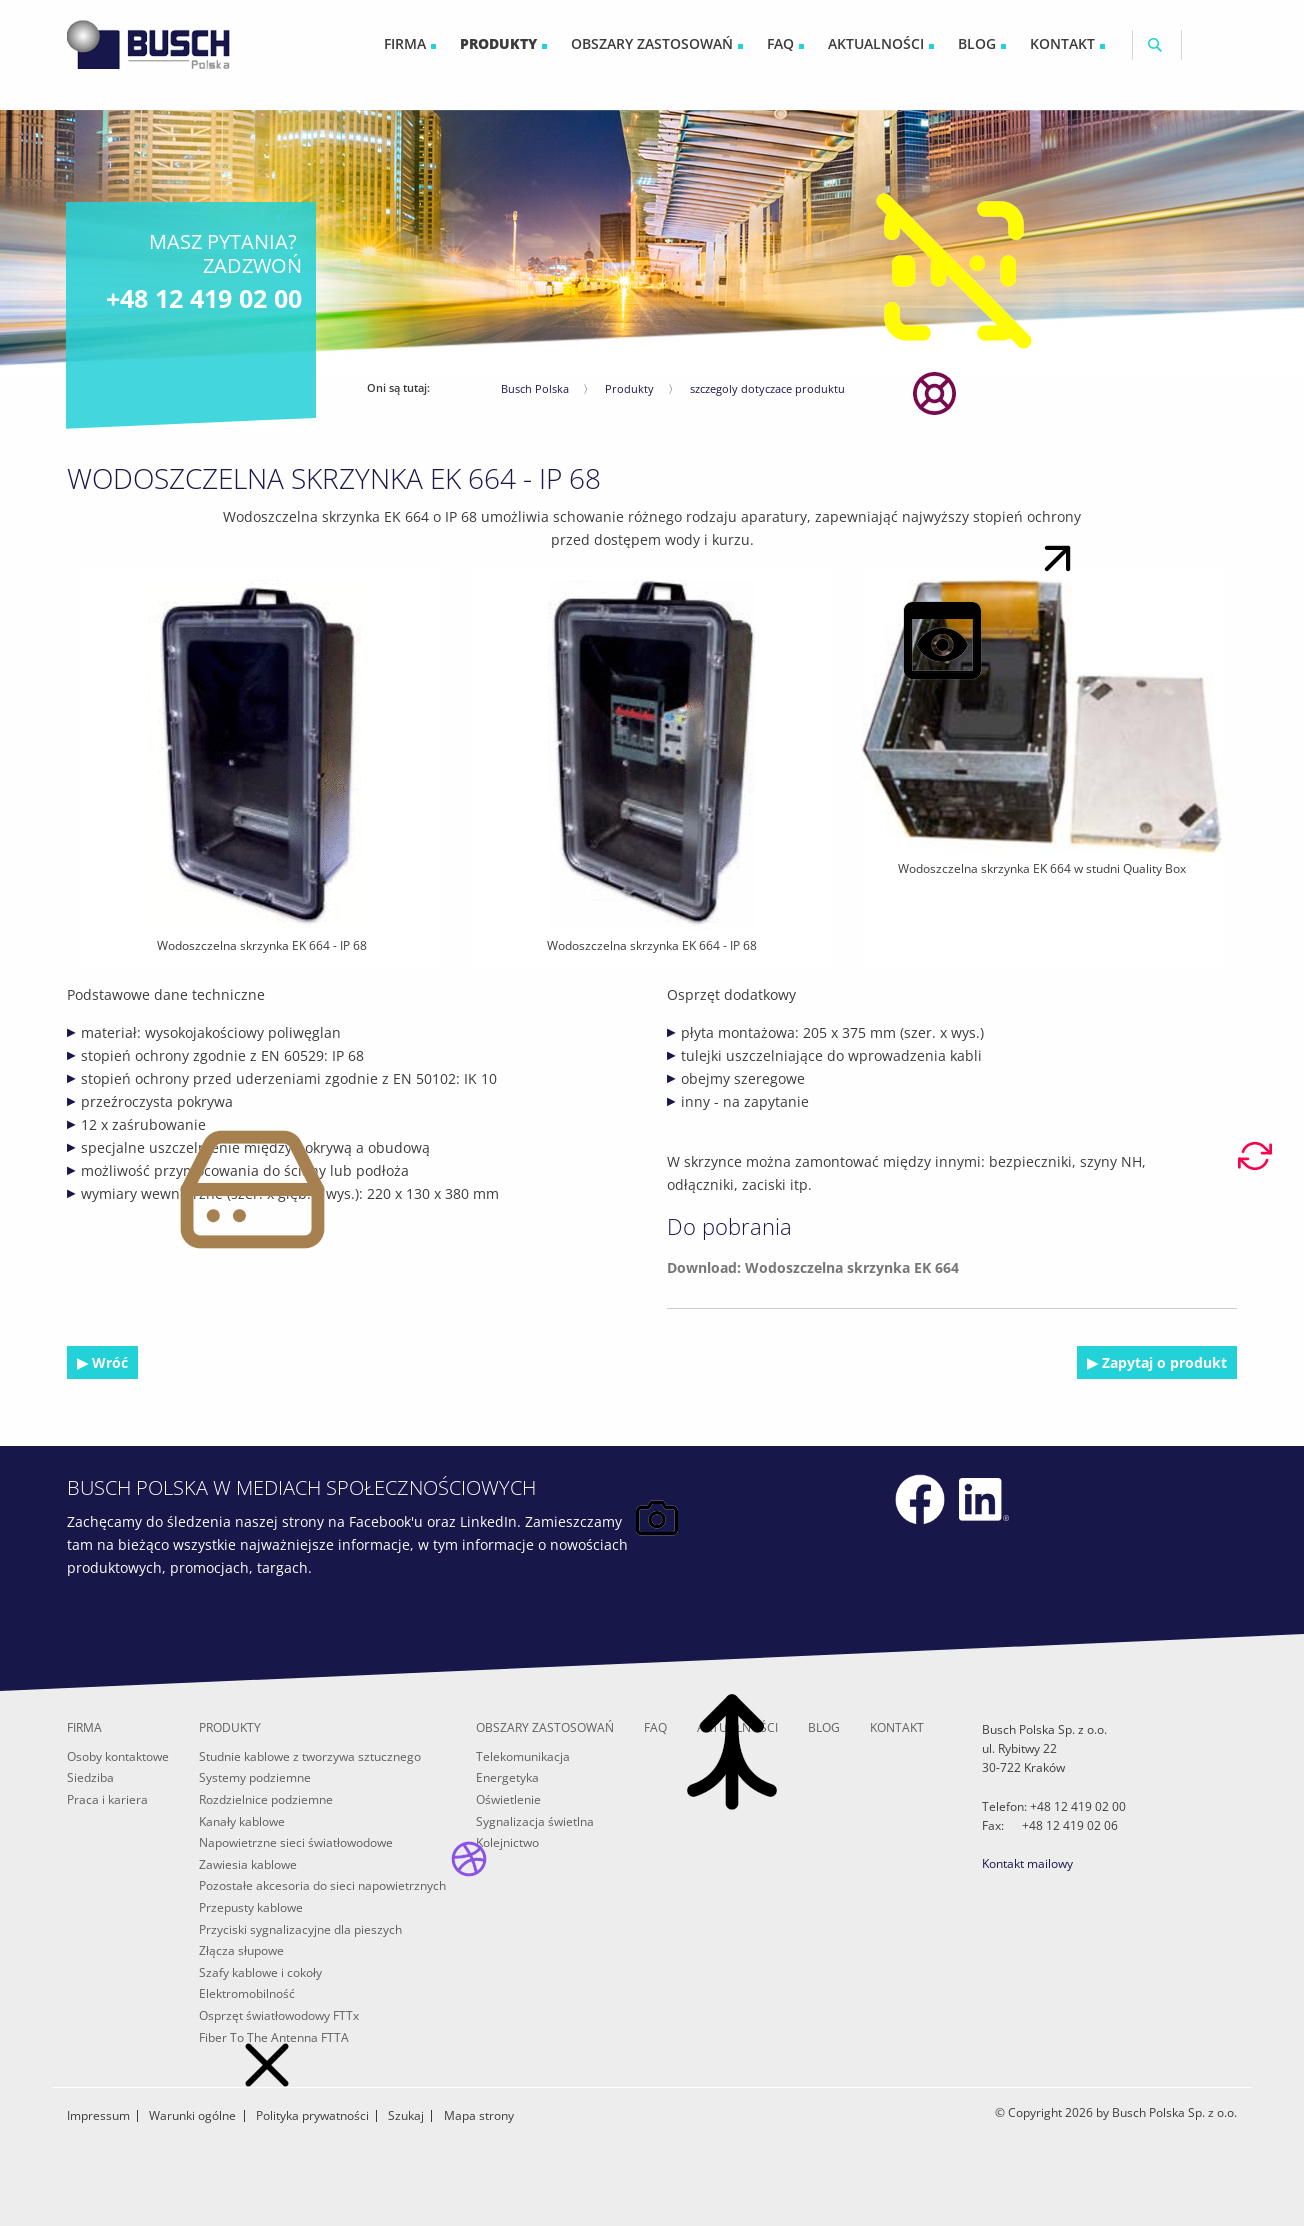 Image resolution: width=1304 pixels, height=2226 pixels. I want to click on preview content before publishing, so click(942, 640).